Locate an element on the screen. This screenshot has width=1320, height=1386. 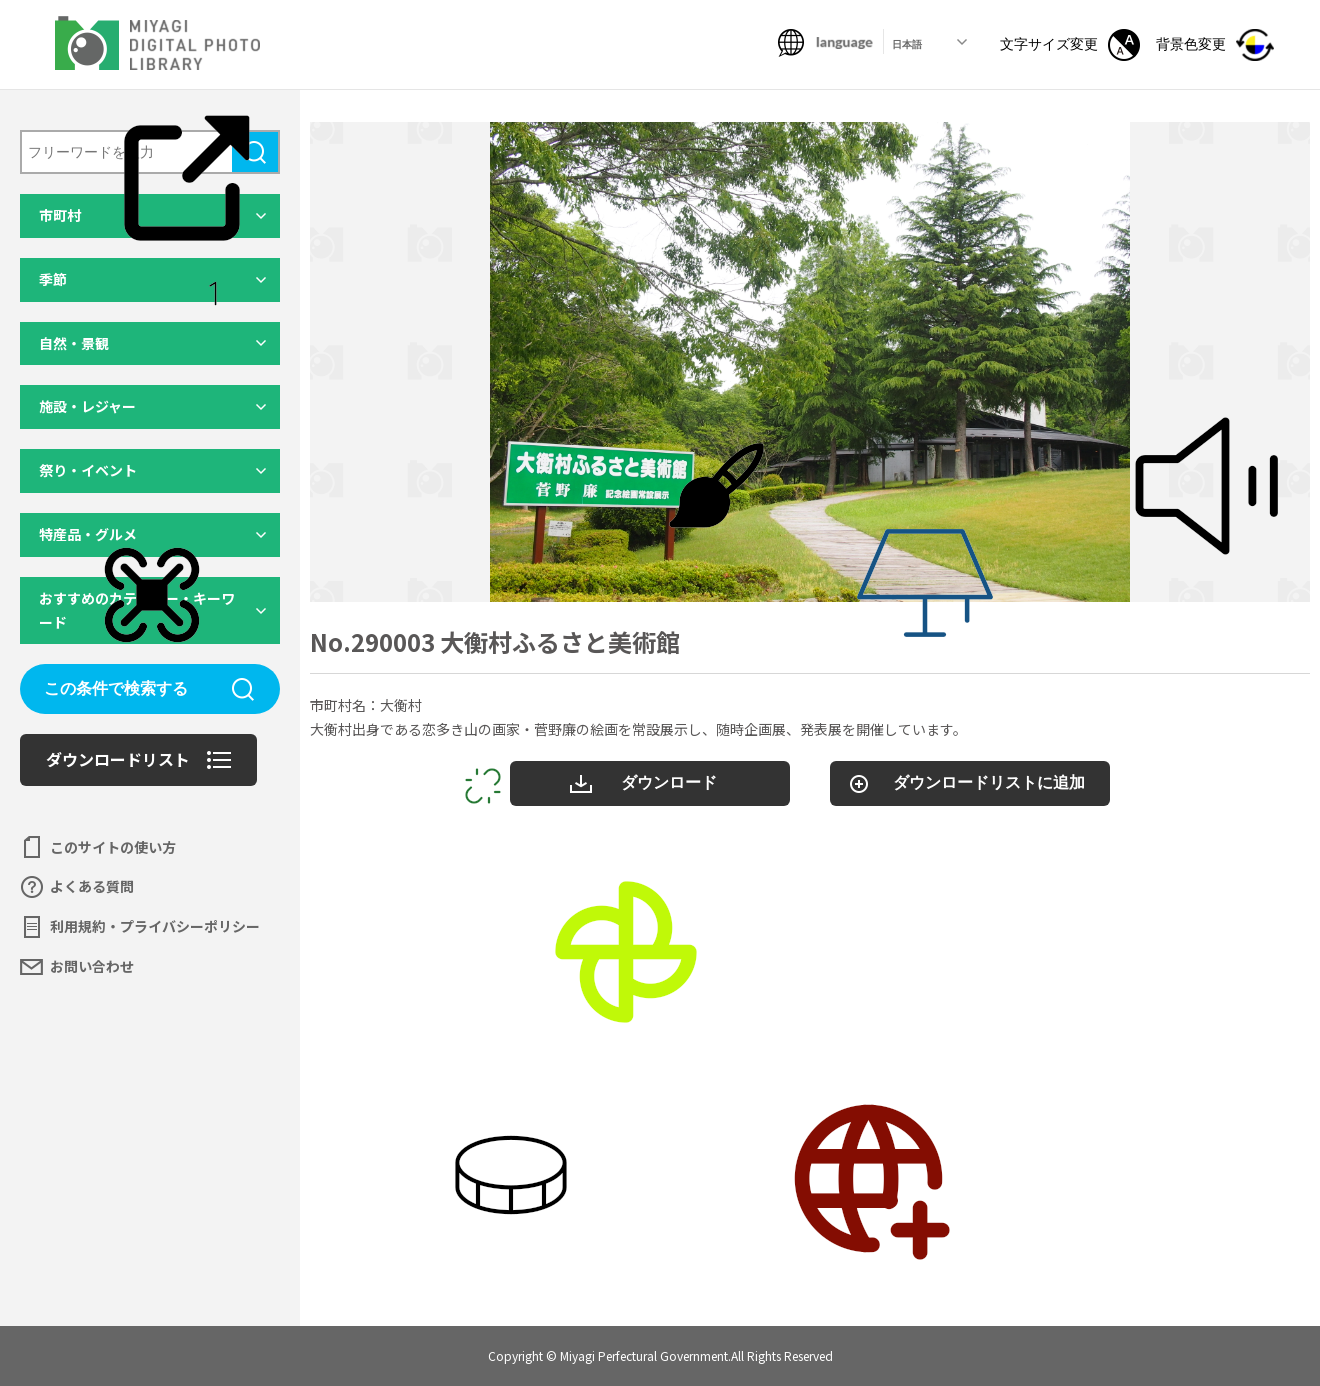
open link in a new tab or window is located at coordinates (182, 183).